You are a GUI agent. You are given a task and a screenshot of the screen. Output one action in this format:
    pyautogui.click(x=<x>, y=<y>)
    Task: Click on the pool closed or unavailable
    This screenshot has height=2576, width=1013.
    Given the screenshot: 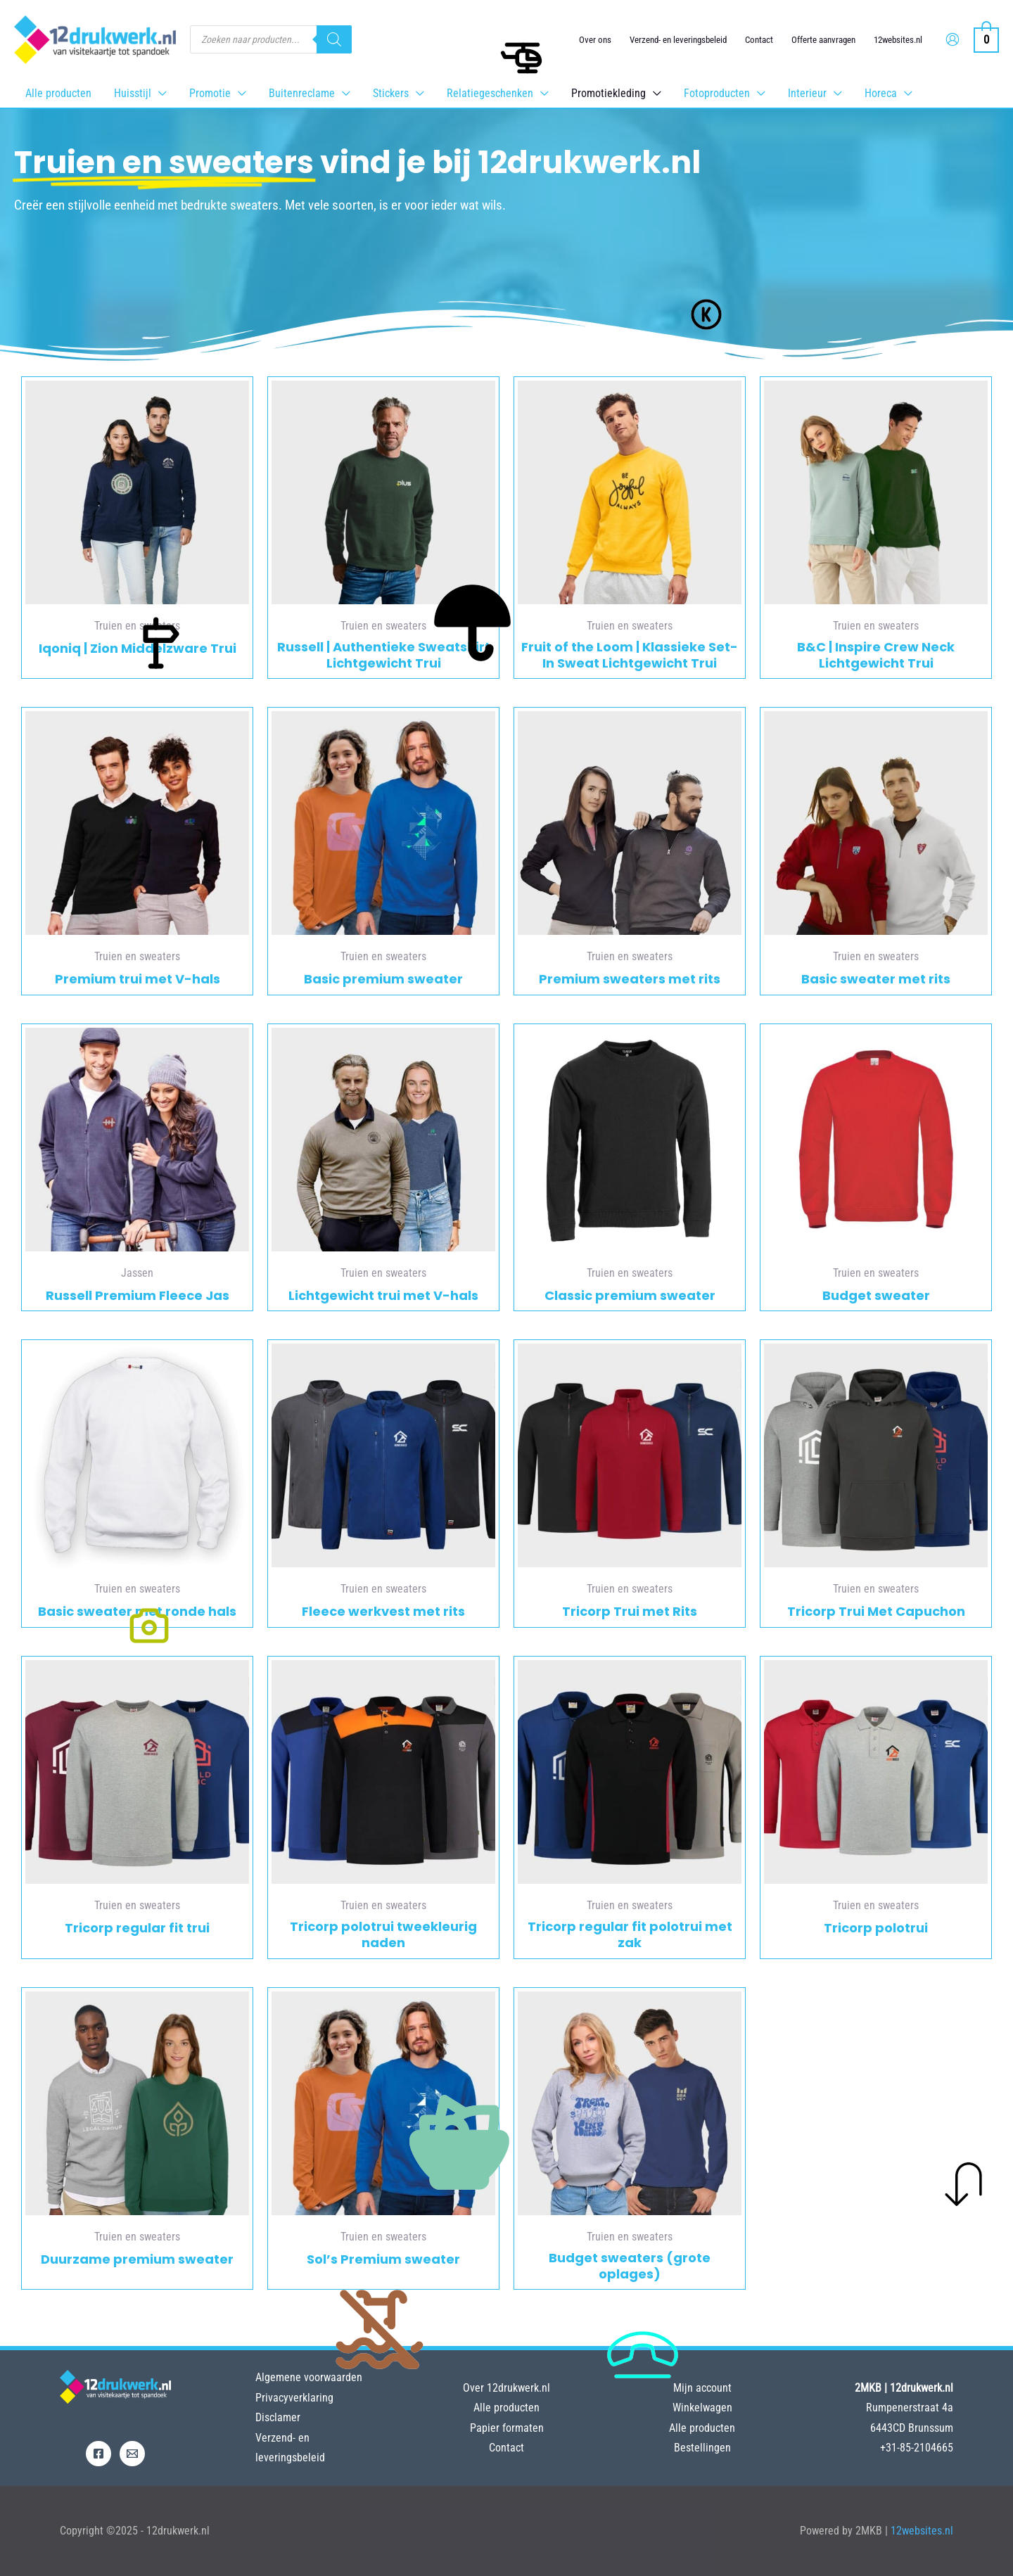 What is the action you would take?
    pyautogui.click(x=379, y=2329)
    